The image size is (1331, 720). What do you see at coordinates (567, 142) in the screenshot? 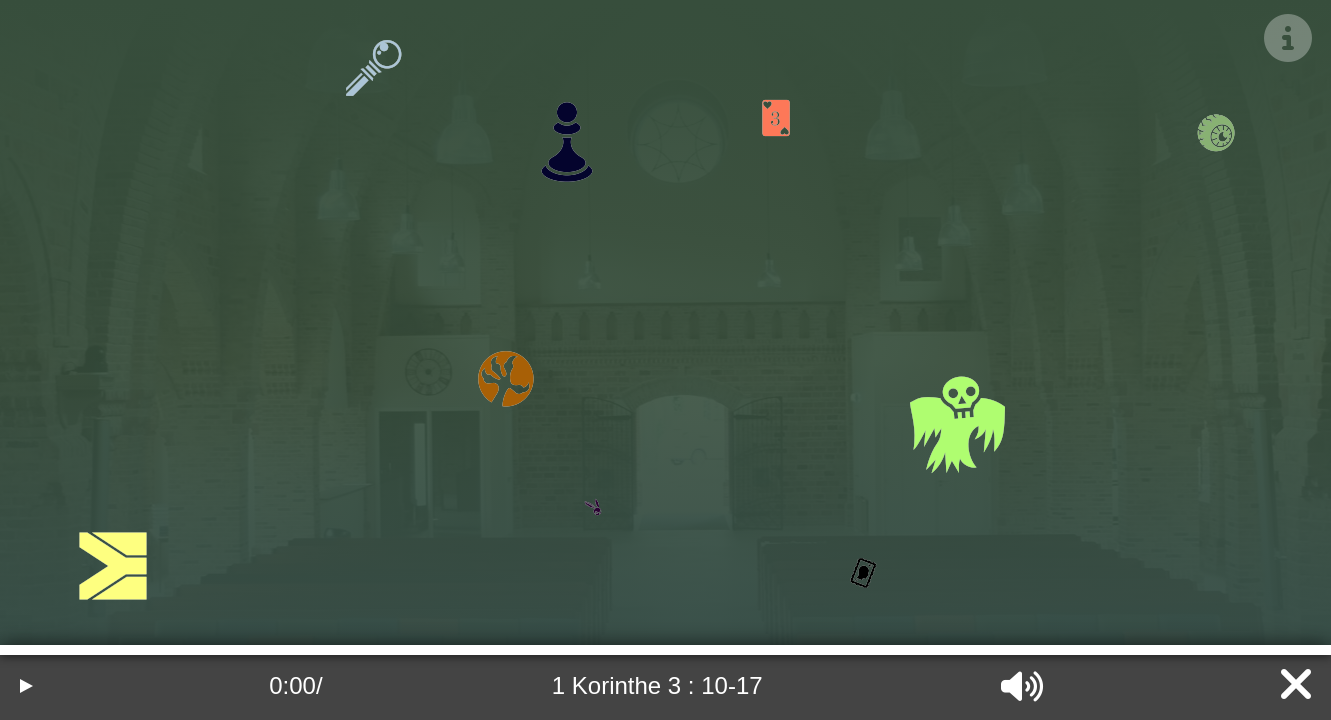
I see `start a new chess game` at bounding box center [567, 142].